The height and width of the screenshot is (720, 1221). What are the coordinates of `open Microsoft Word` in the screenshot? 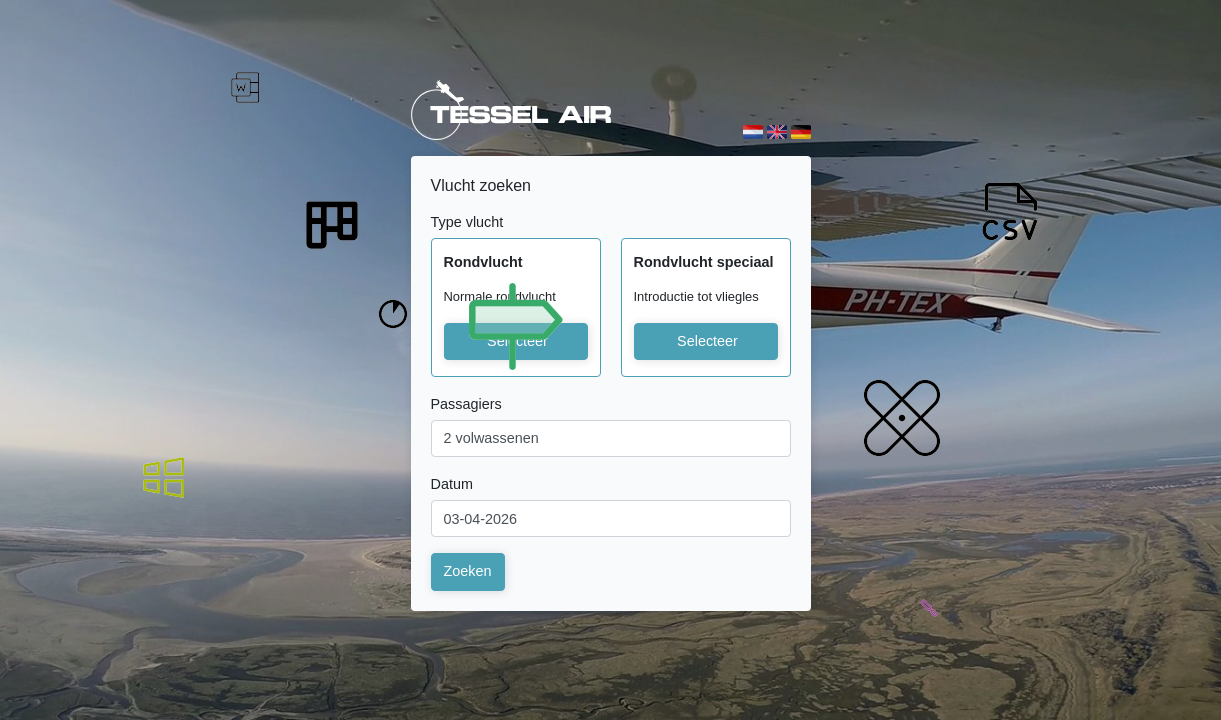 It's located at (246, 87).